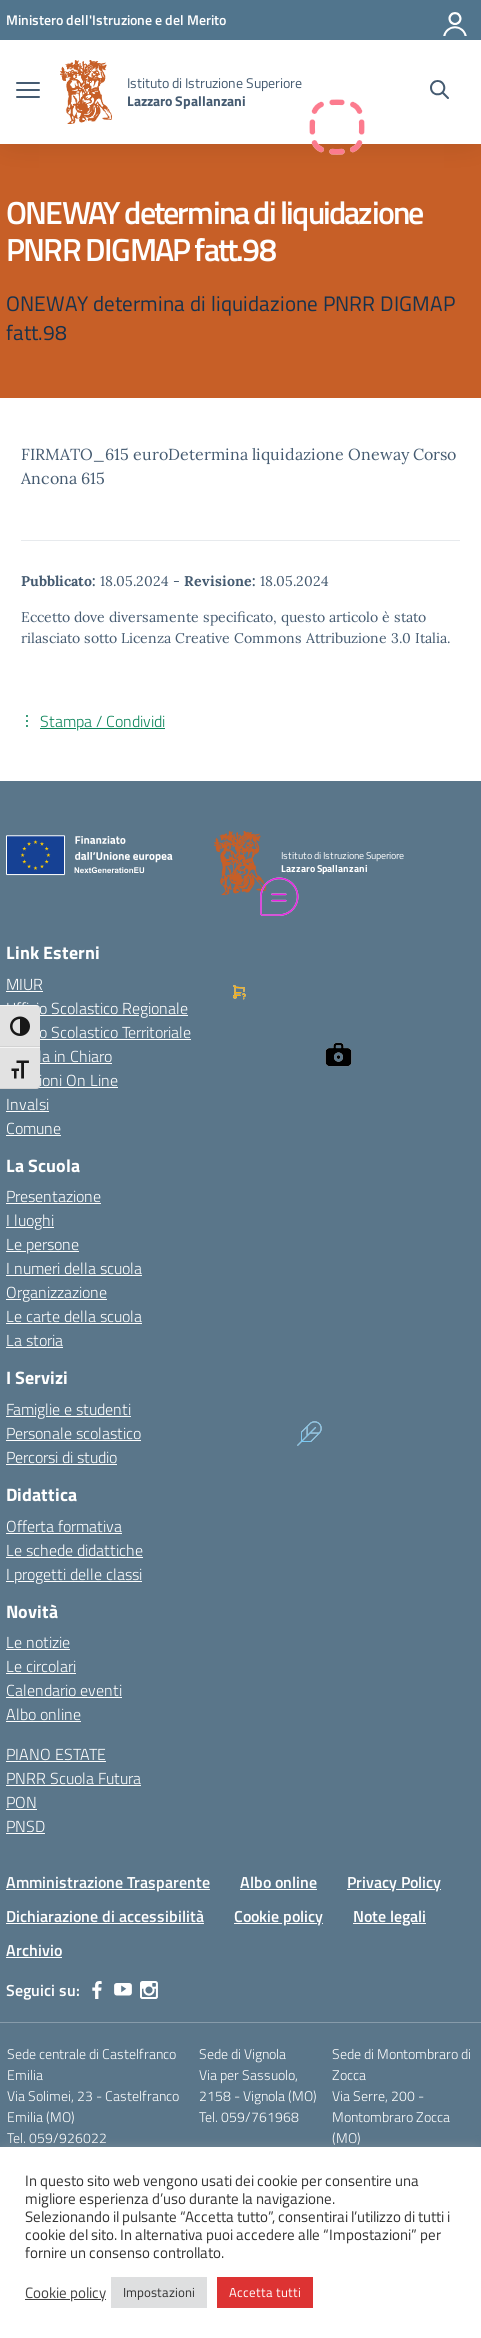 The height and width of the screenshot is (2338, 481). What do you see at coordinates (309, 1434) in the screenshot?
I see `compose a new post or message` at bounding box center [309, 1434].